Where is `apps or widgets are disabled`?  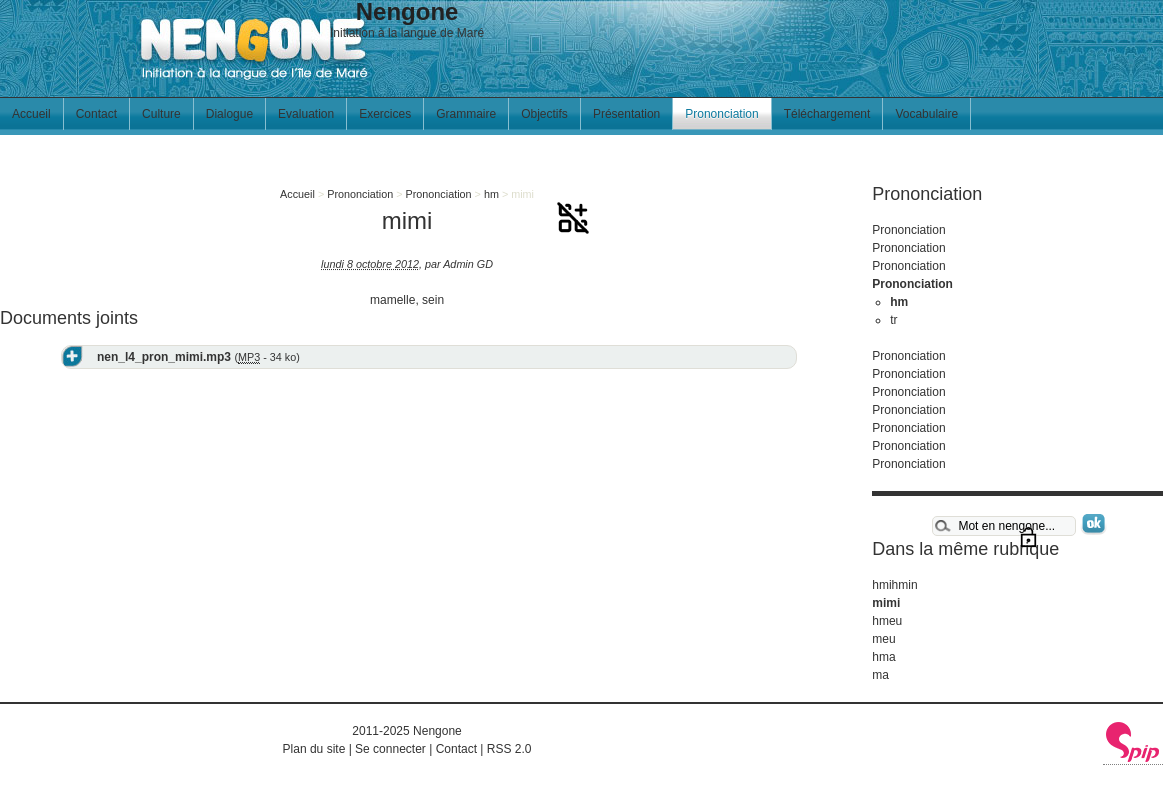 apps or widgets are disabled is located at coordinates (573, 218).